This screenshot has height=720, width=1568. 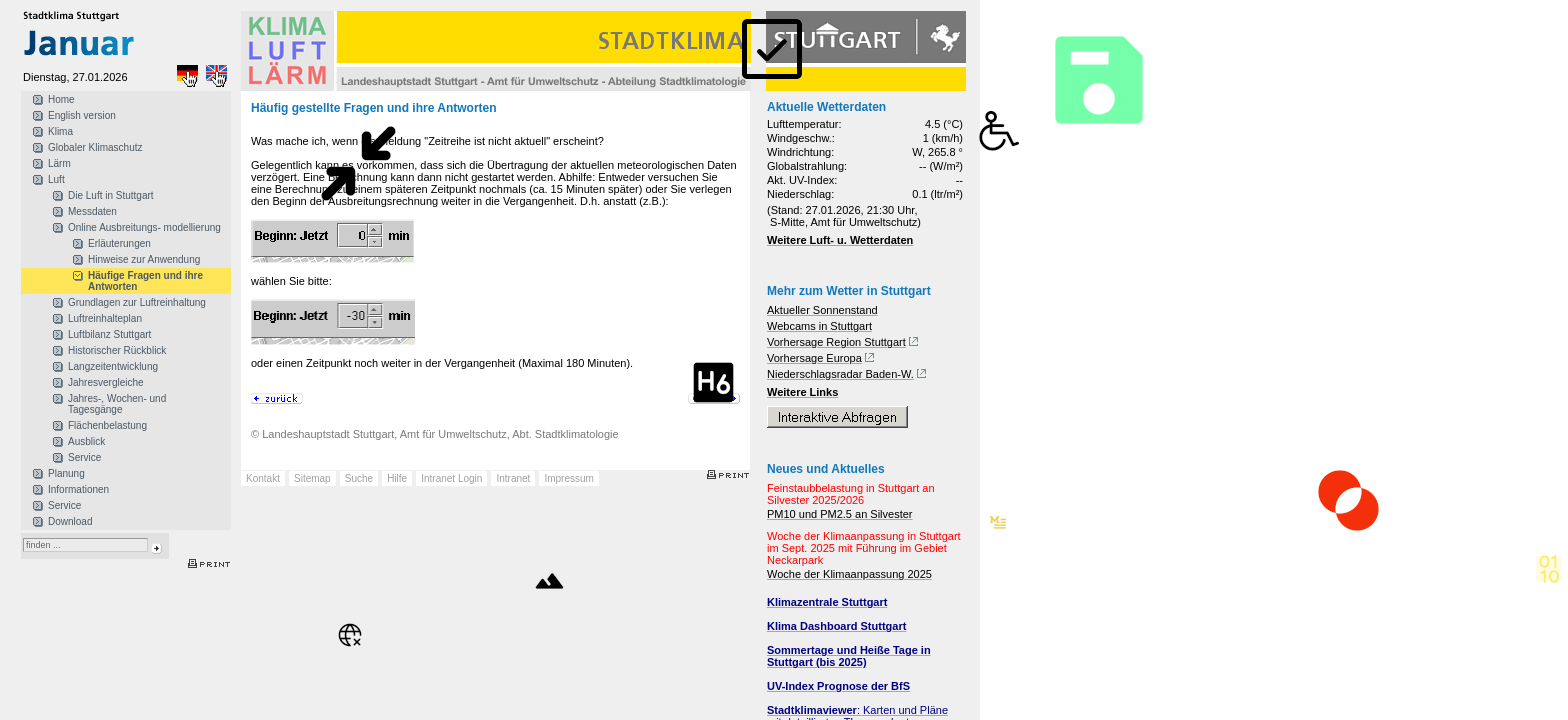 What do you see at coordinates (772, 49) in the screenshot?
I see `mark a task or item as complete` at bounding box center [772, 49].